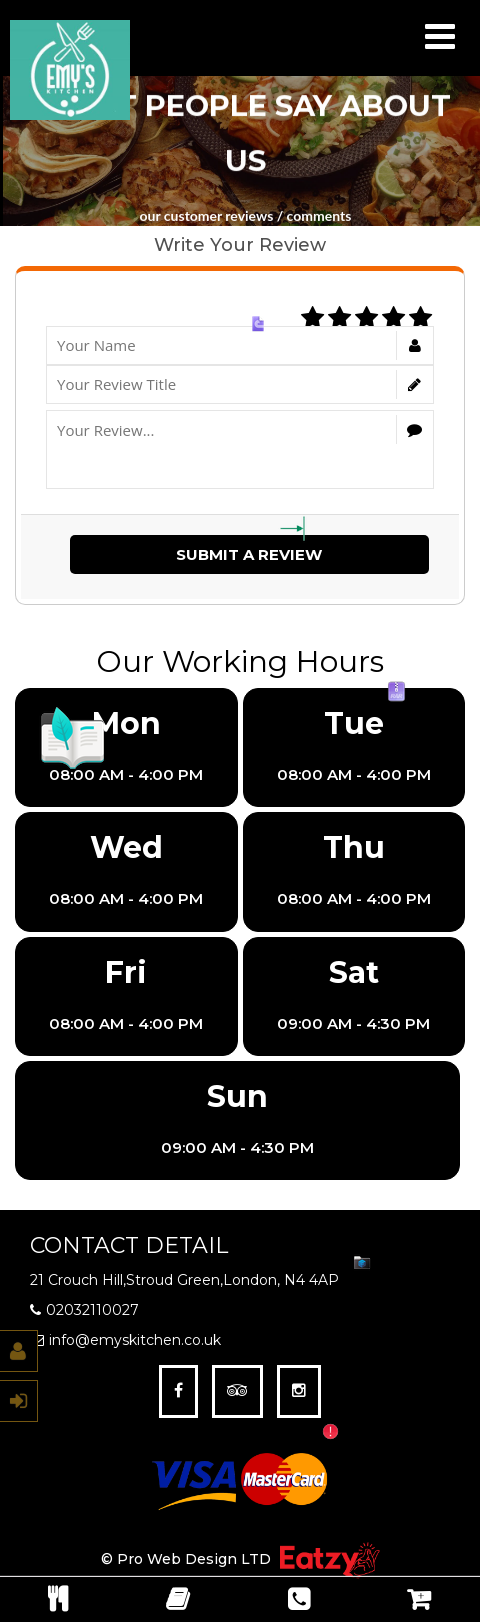  I want to click on a bittorrent torrent file, so click(258, 324).